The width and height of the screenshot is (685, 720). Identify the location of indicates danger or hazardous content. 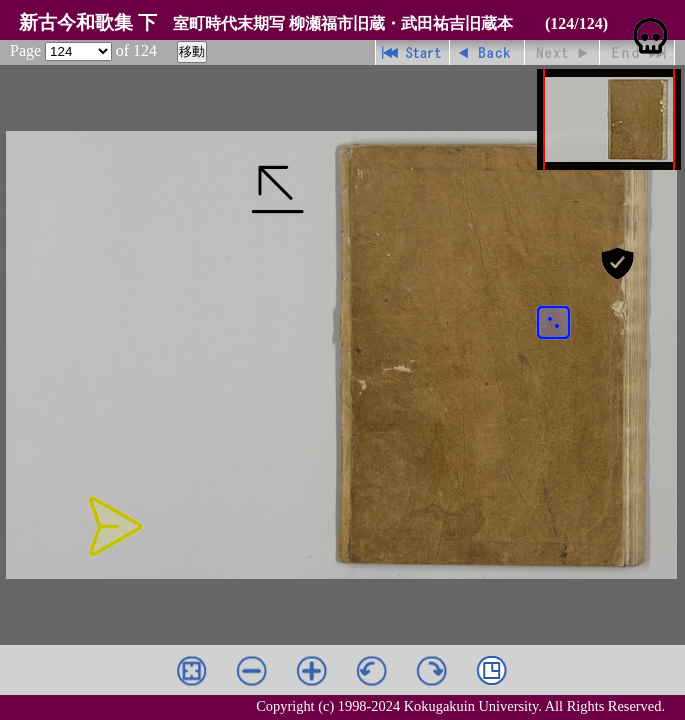
(650, 36).